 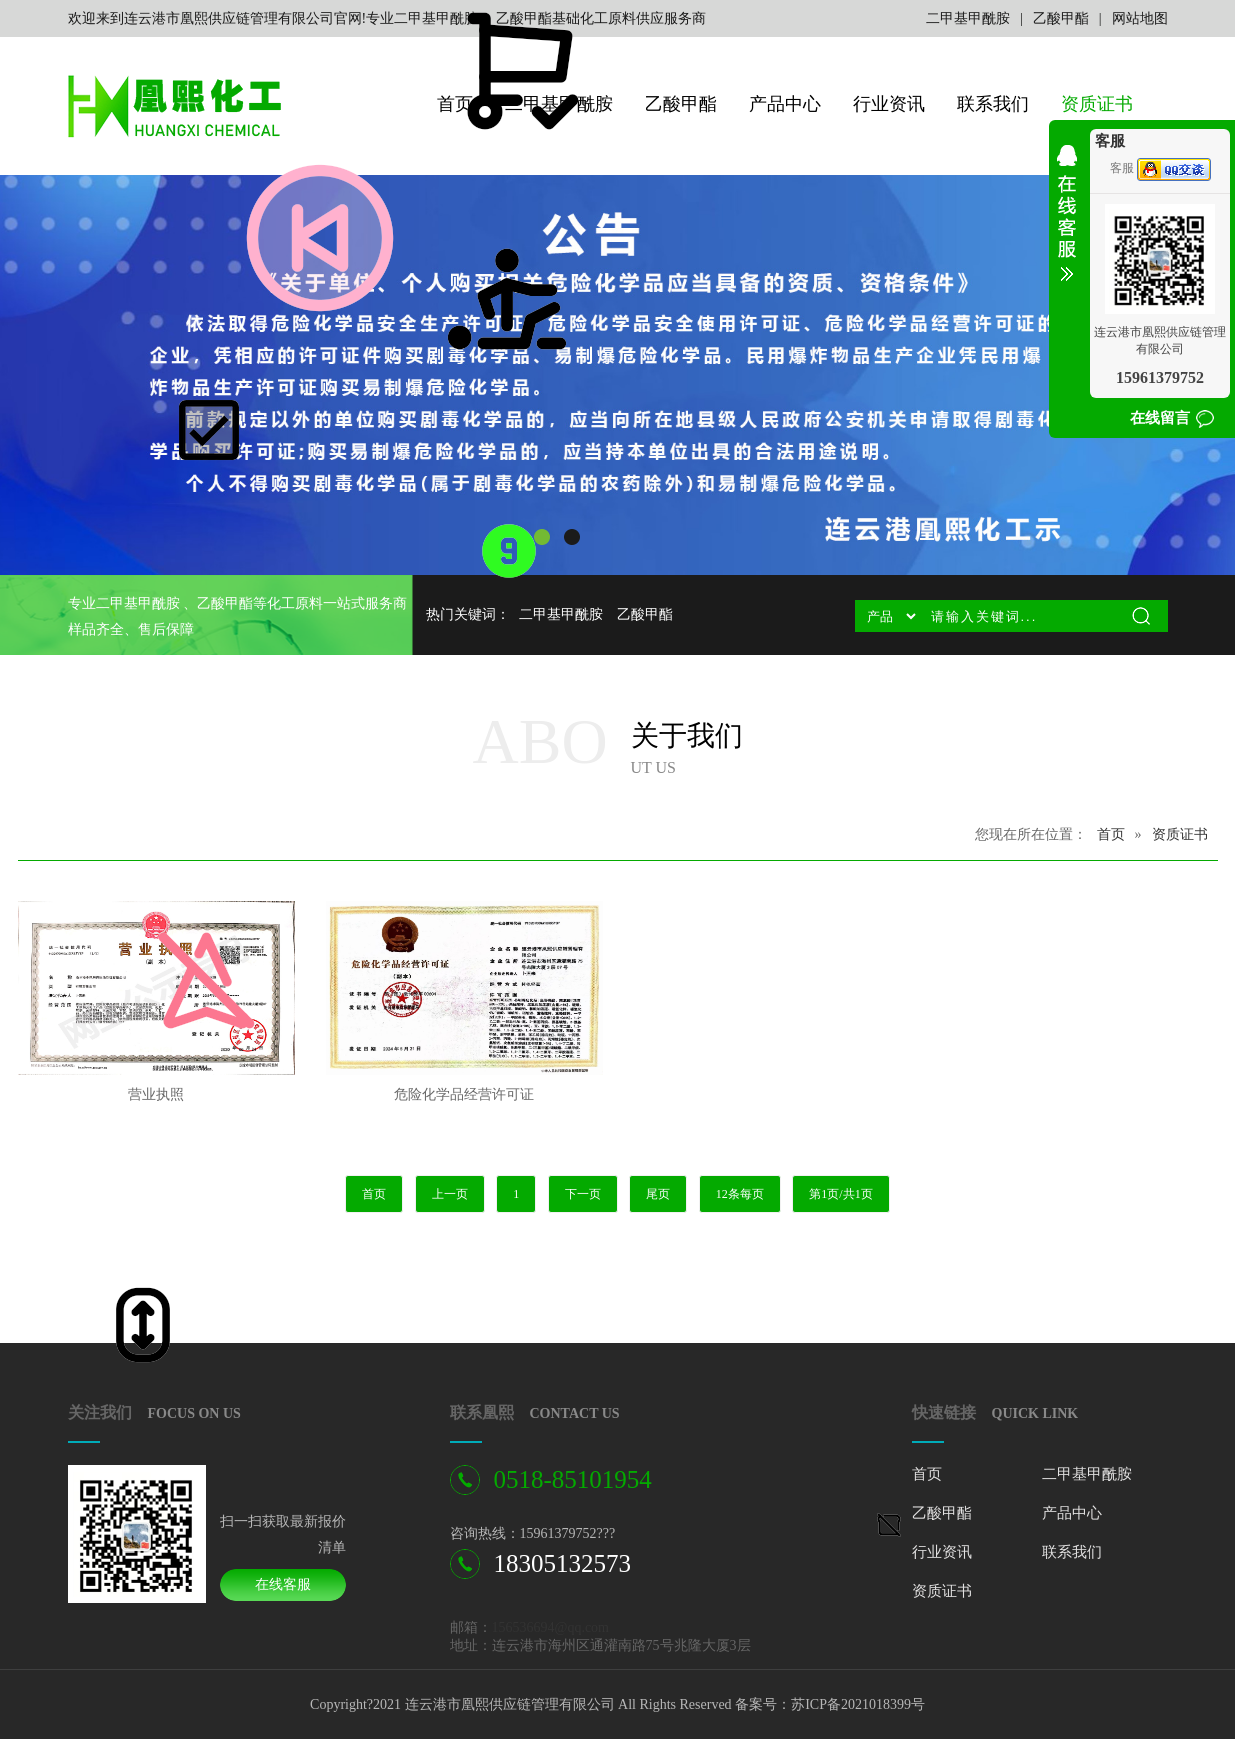 I want to click on skip to previous track, so click(x=320, y=238).